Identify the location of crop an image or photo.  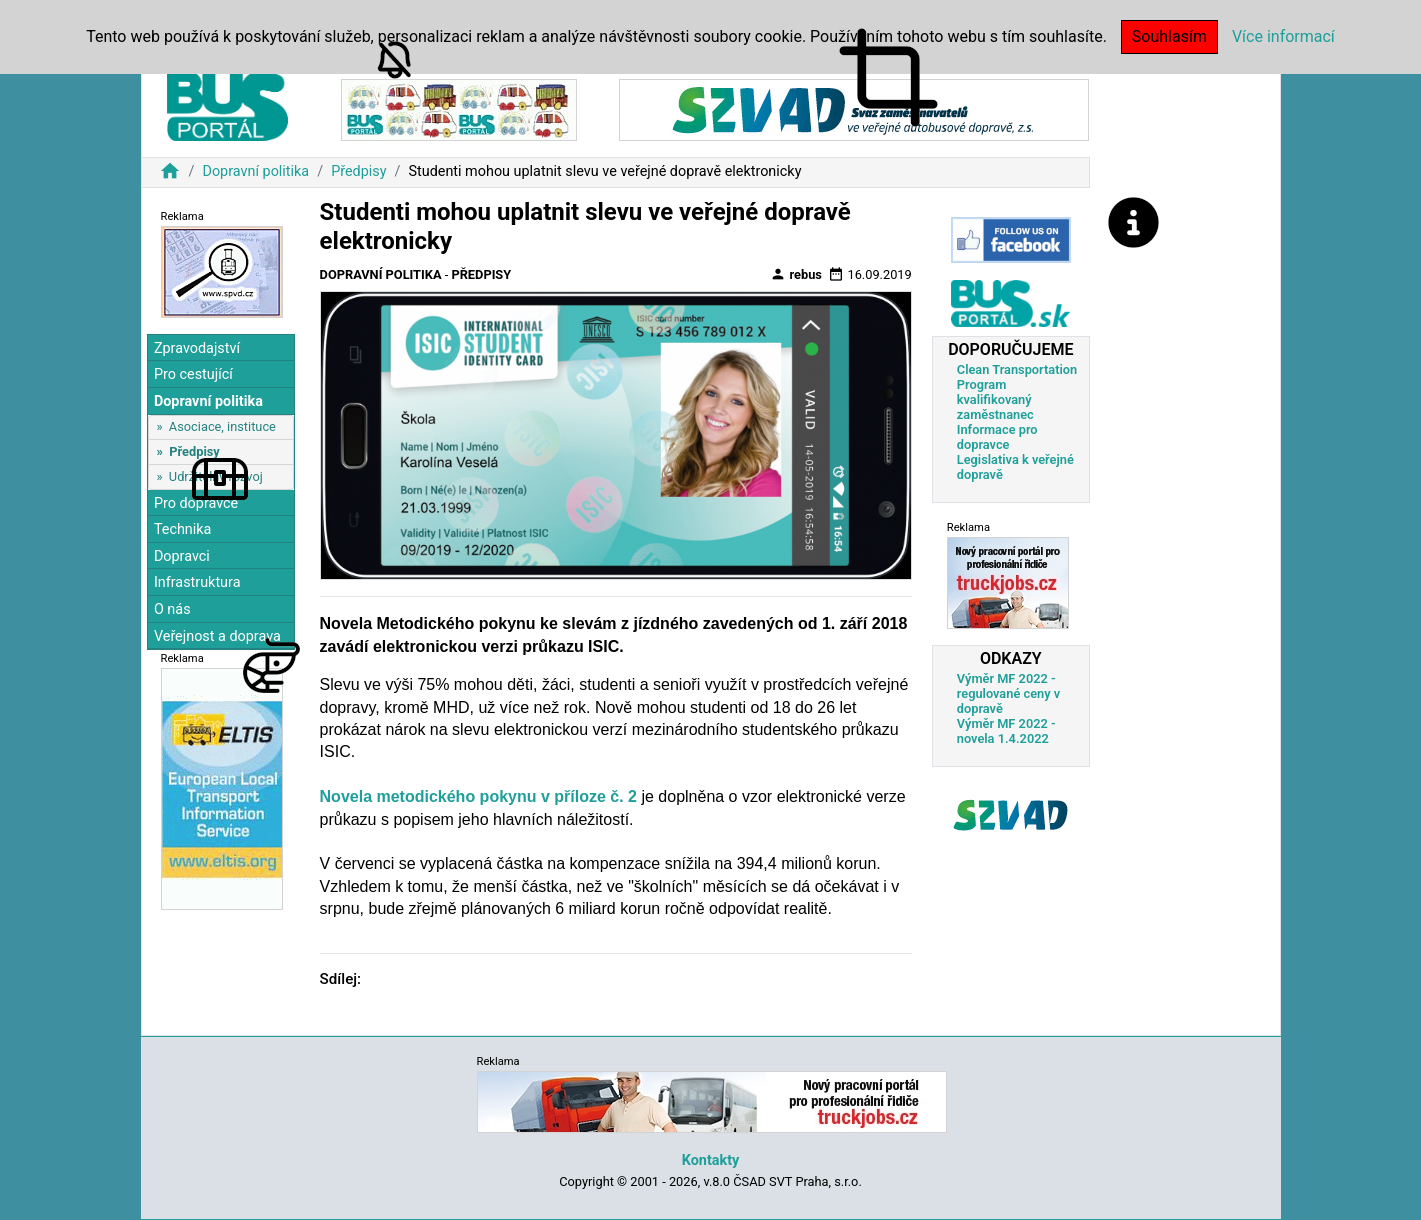
(888, 77).